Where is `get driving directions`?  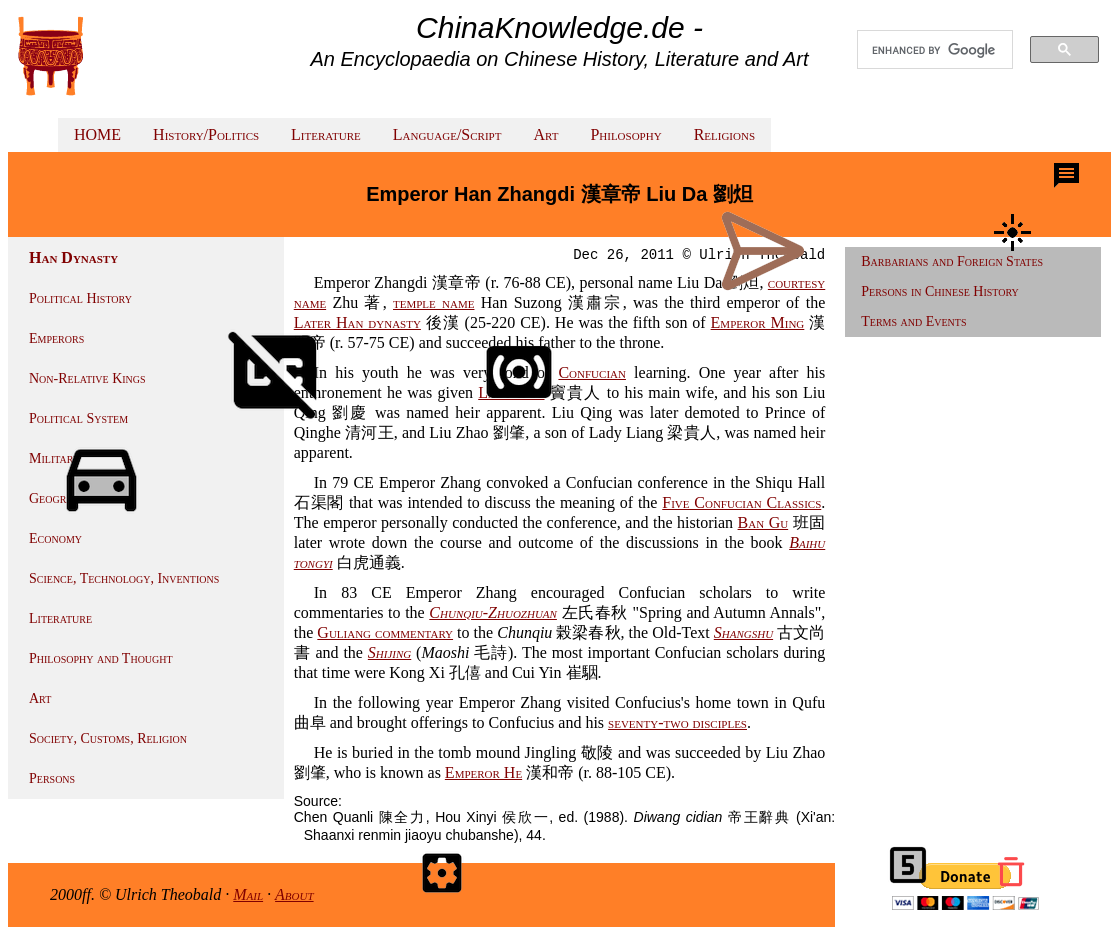 get driving directions is located at coordinates (101, 476).